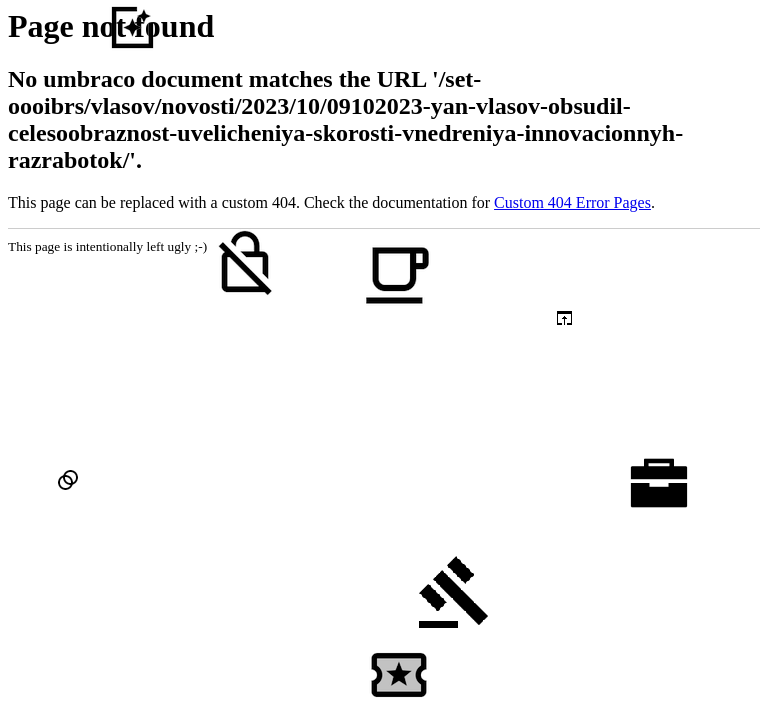  I want to click on access legal or terms of service information, so click(455, 592).